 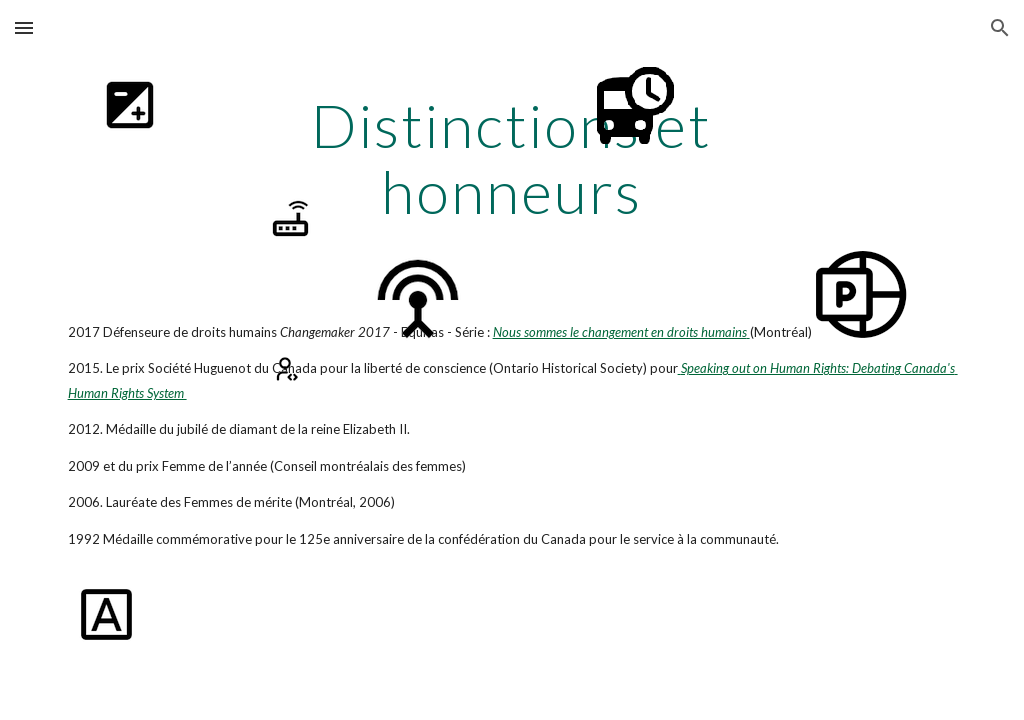 What do you see at coordinates (285, 369) in the screenshot?
I see `view developer profile` at bounding box center [285, 369].